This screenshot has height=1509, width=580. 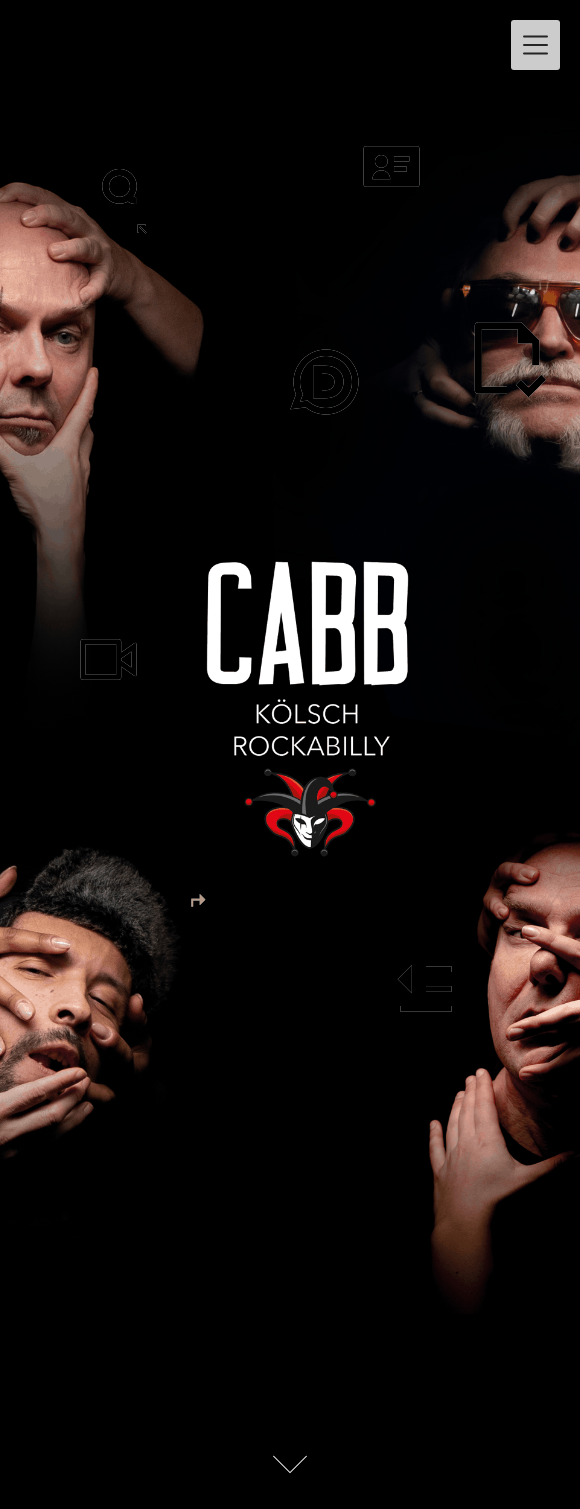 I want to click on collapse the sidebar menu, so click(x=426, y=989).